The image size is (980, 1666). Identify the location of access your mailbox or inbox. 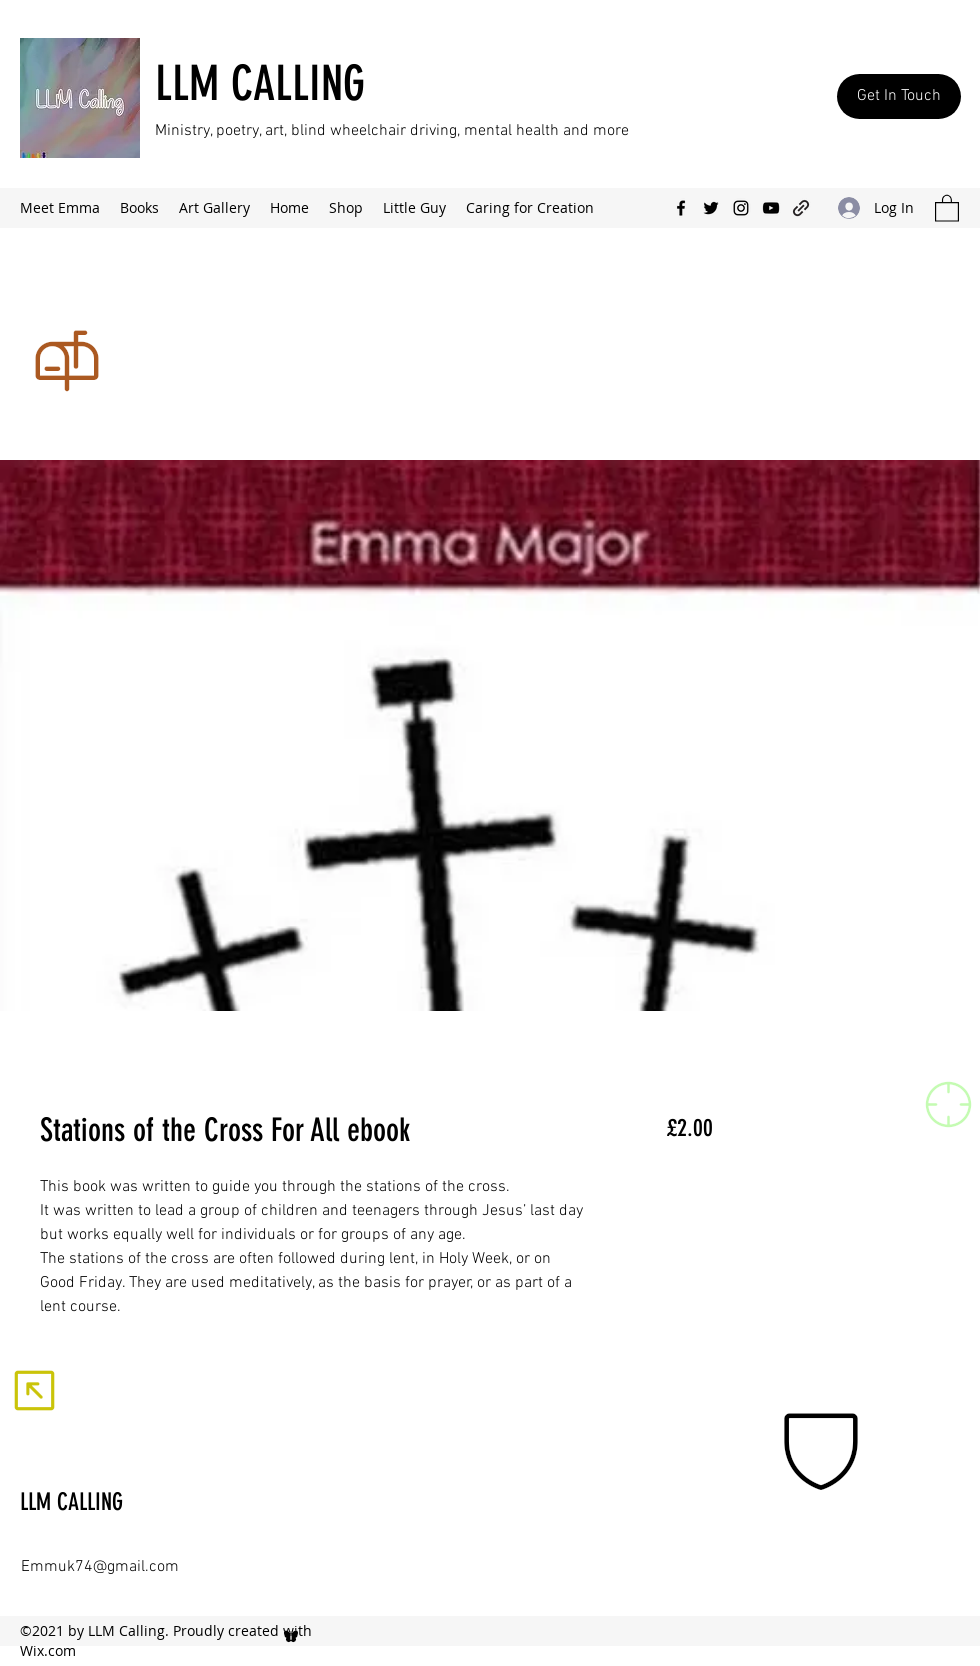
(67, 362).